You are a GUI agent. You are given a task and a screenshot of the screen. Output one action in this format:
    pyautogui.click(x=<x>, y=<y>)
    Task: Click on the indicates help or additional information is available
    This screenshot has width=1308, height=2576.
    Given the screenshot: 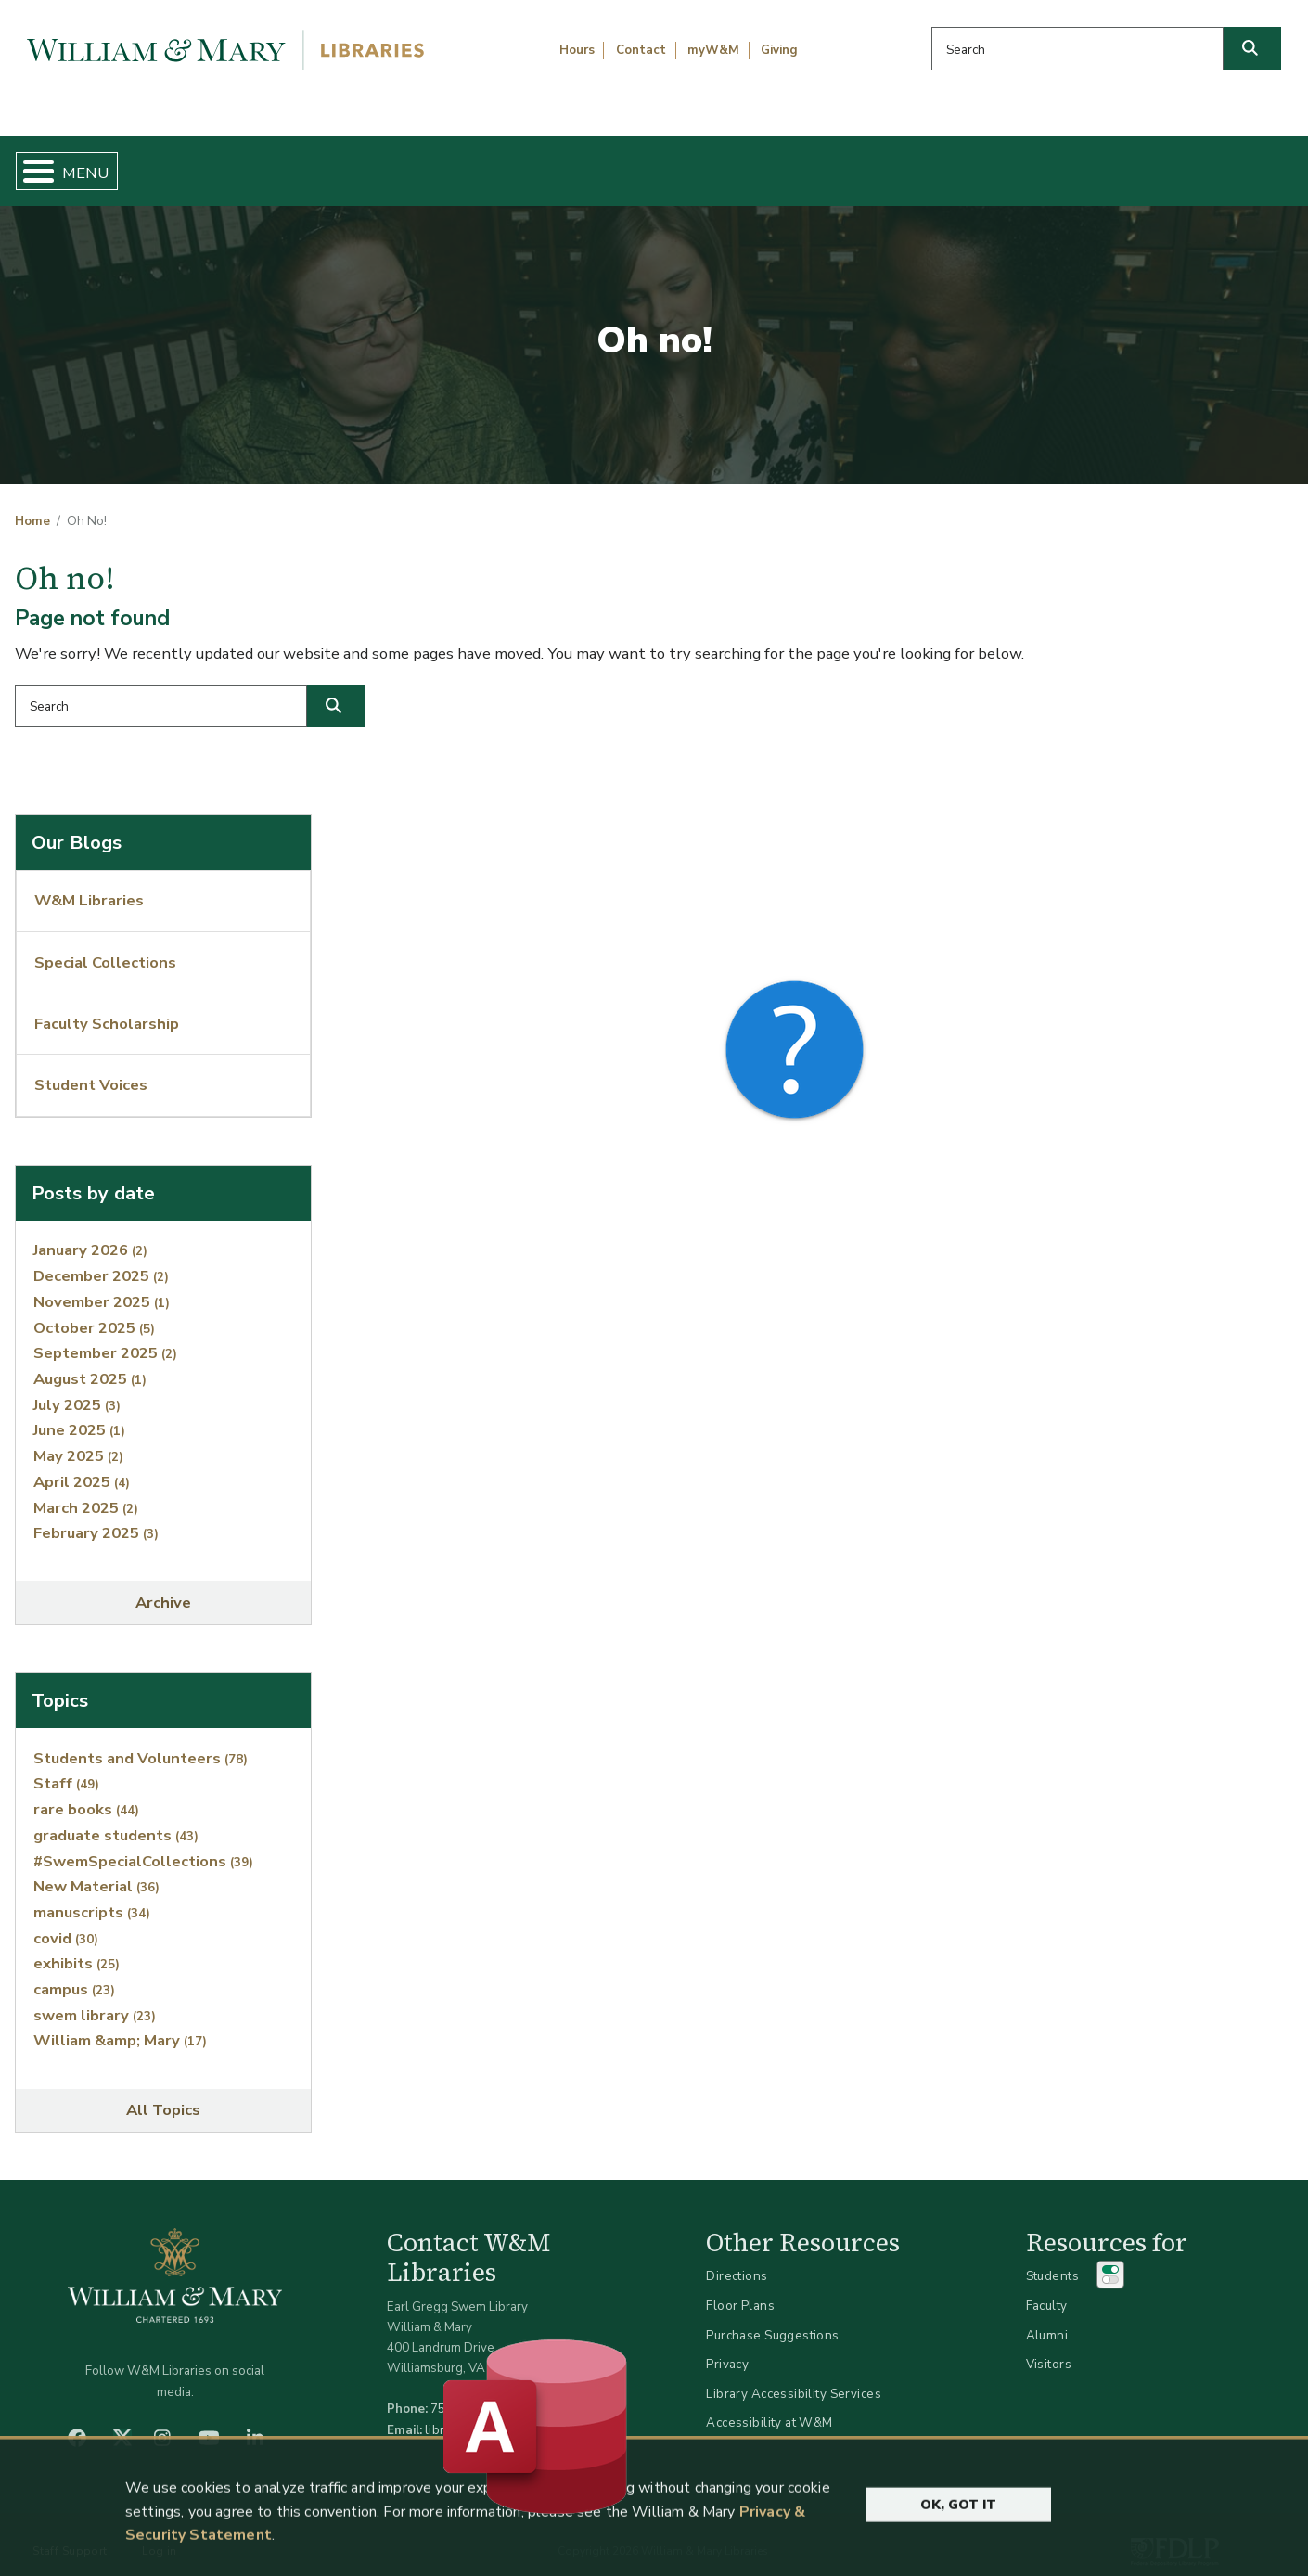 What is the action you would take?
    pyautogui.click(x=794, y=1049)
    